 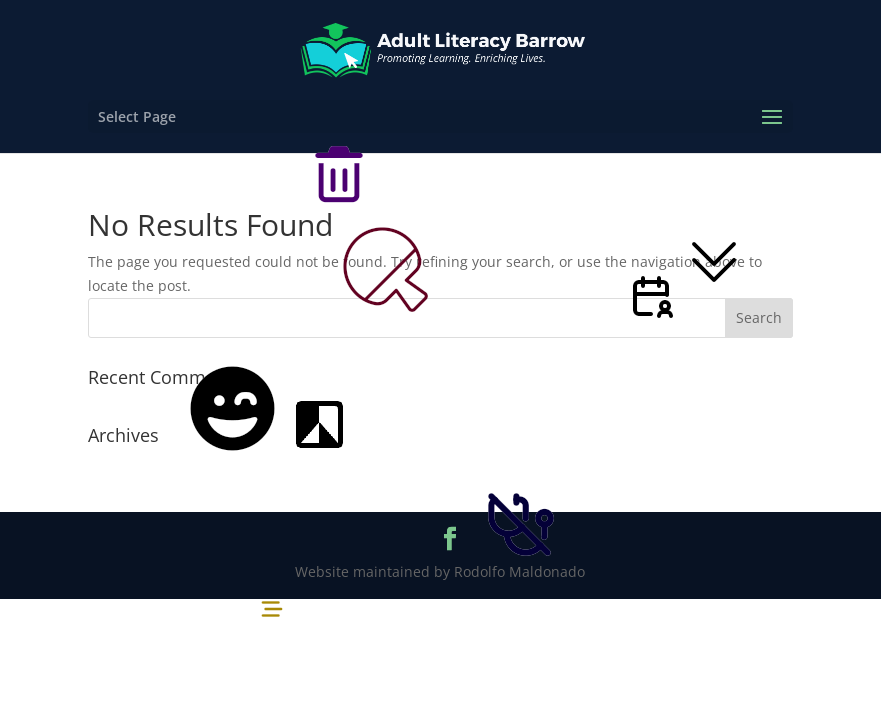 What do you see at coordinates (651, 296) in the screenshot?
I see `view scheduled appointments with contacts` at bounding box center [651, 296].